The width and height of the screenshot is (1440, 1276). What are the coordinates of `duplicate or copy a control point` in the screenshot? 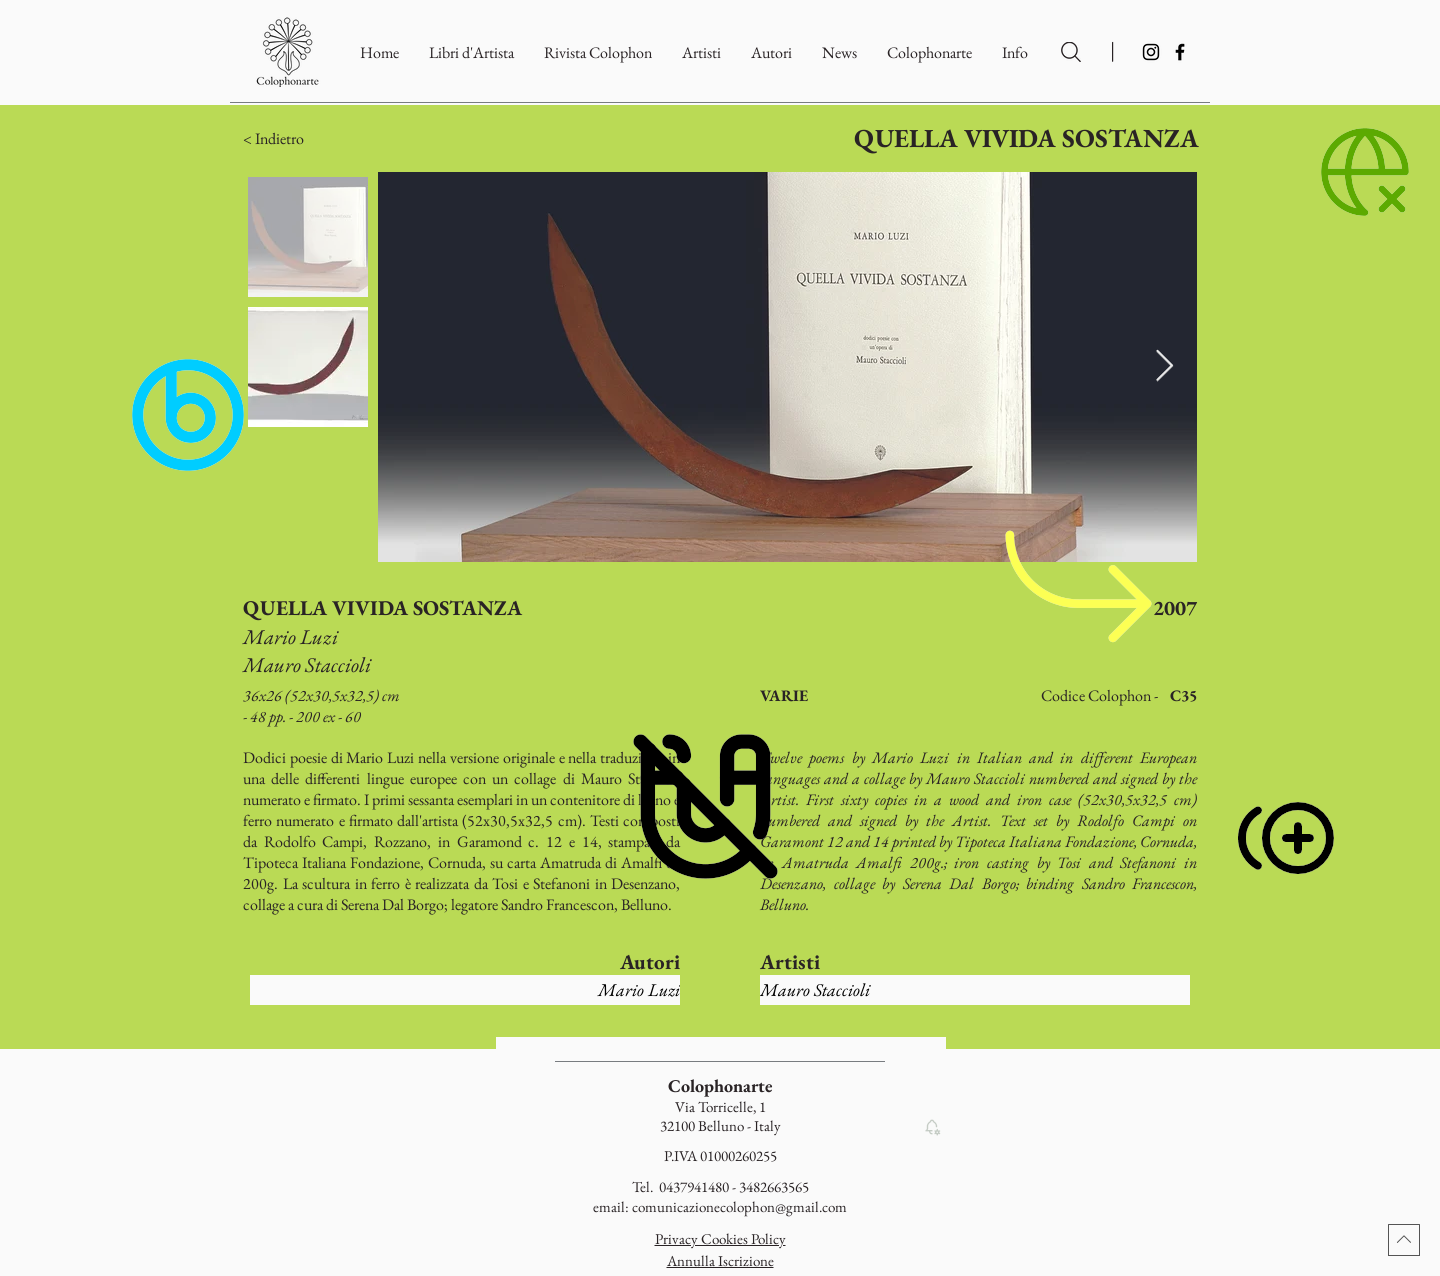 It's located at (1286, 838).